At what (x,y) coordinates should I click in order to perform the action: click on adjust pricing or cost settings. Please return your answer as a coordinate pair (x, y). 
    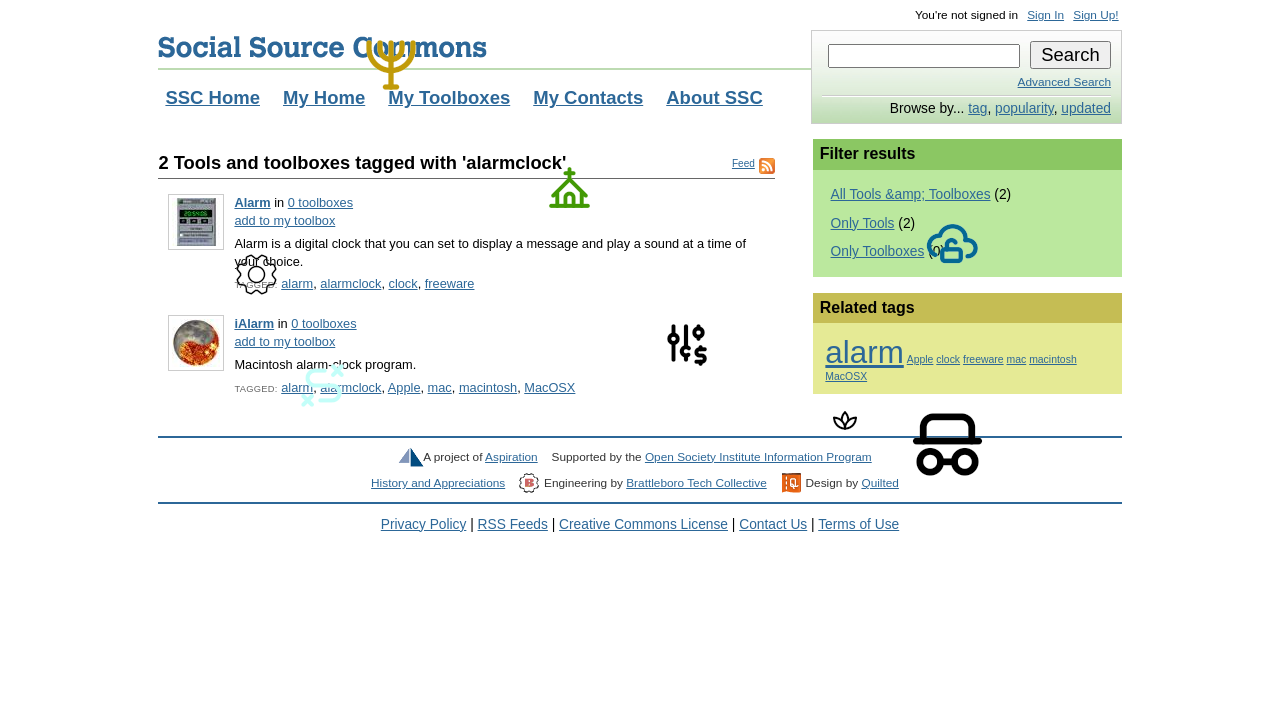
    Looking at the image, I should click on (686, 343).